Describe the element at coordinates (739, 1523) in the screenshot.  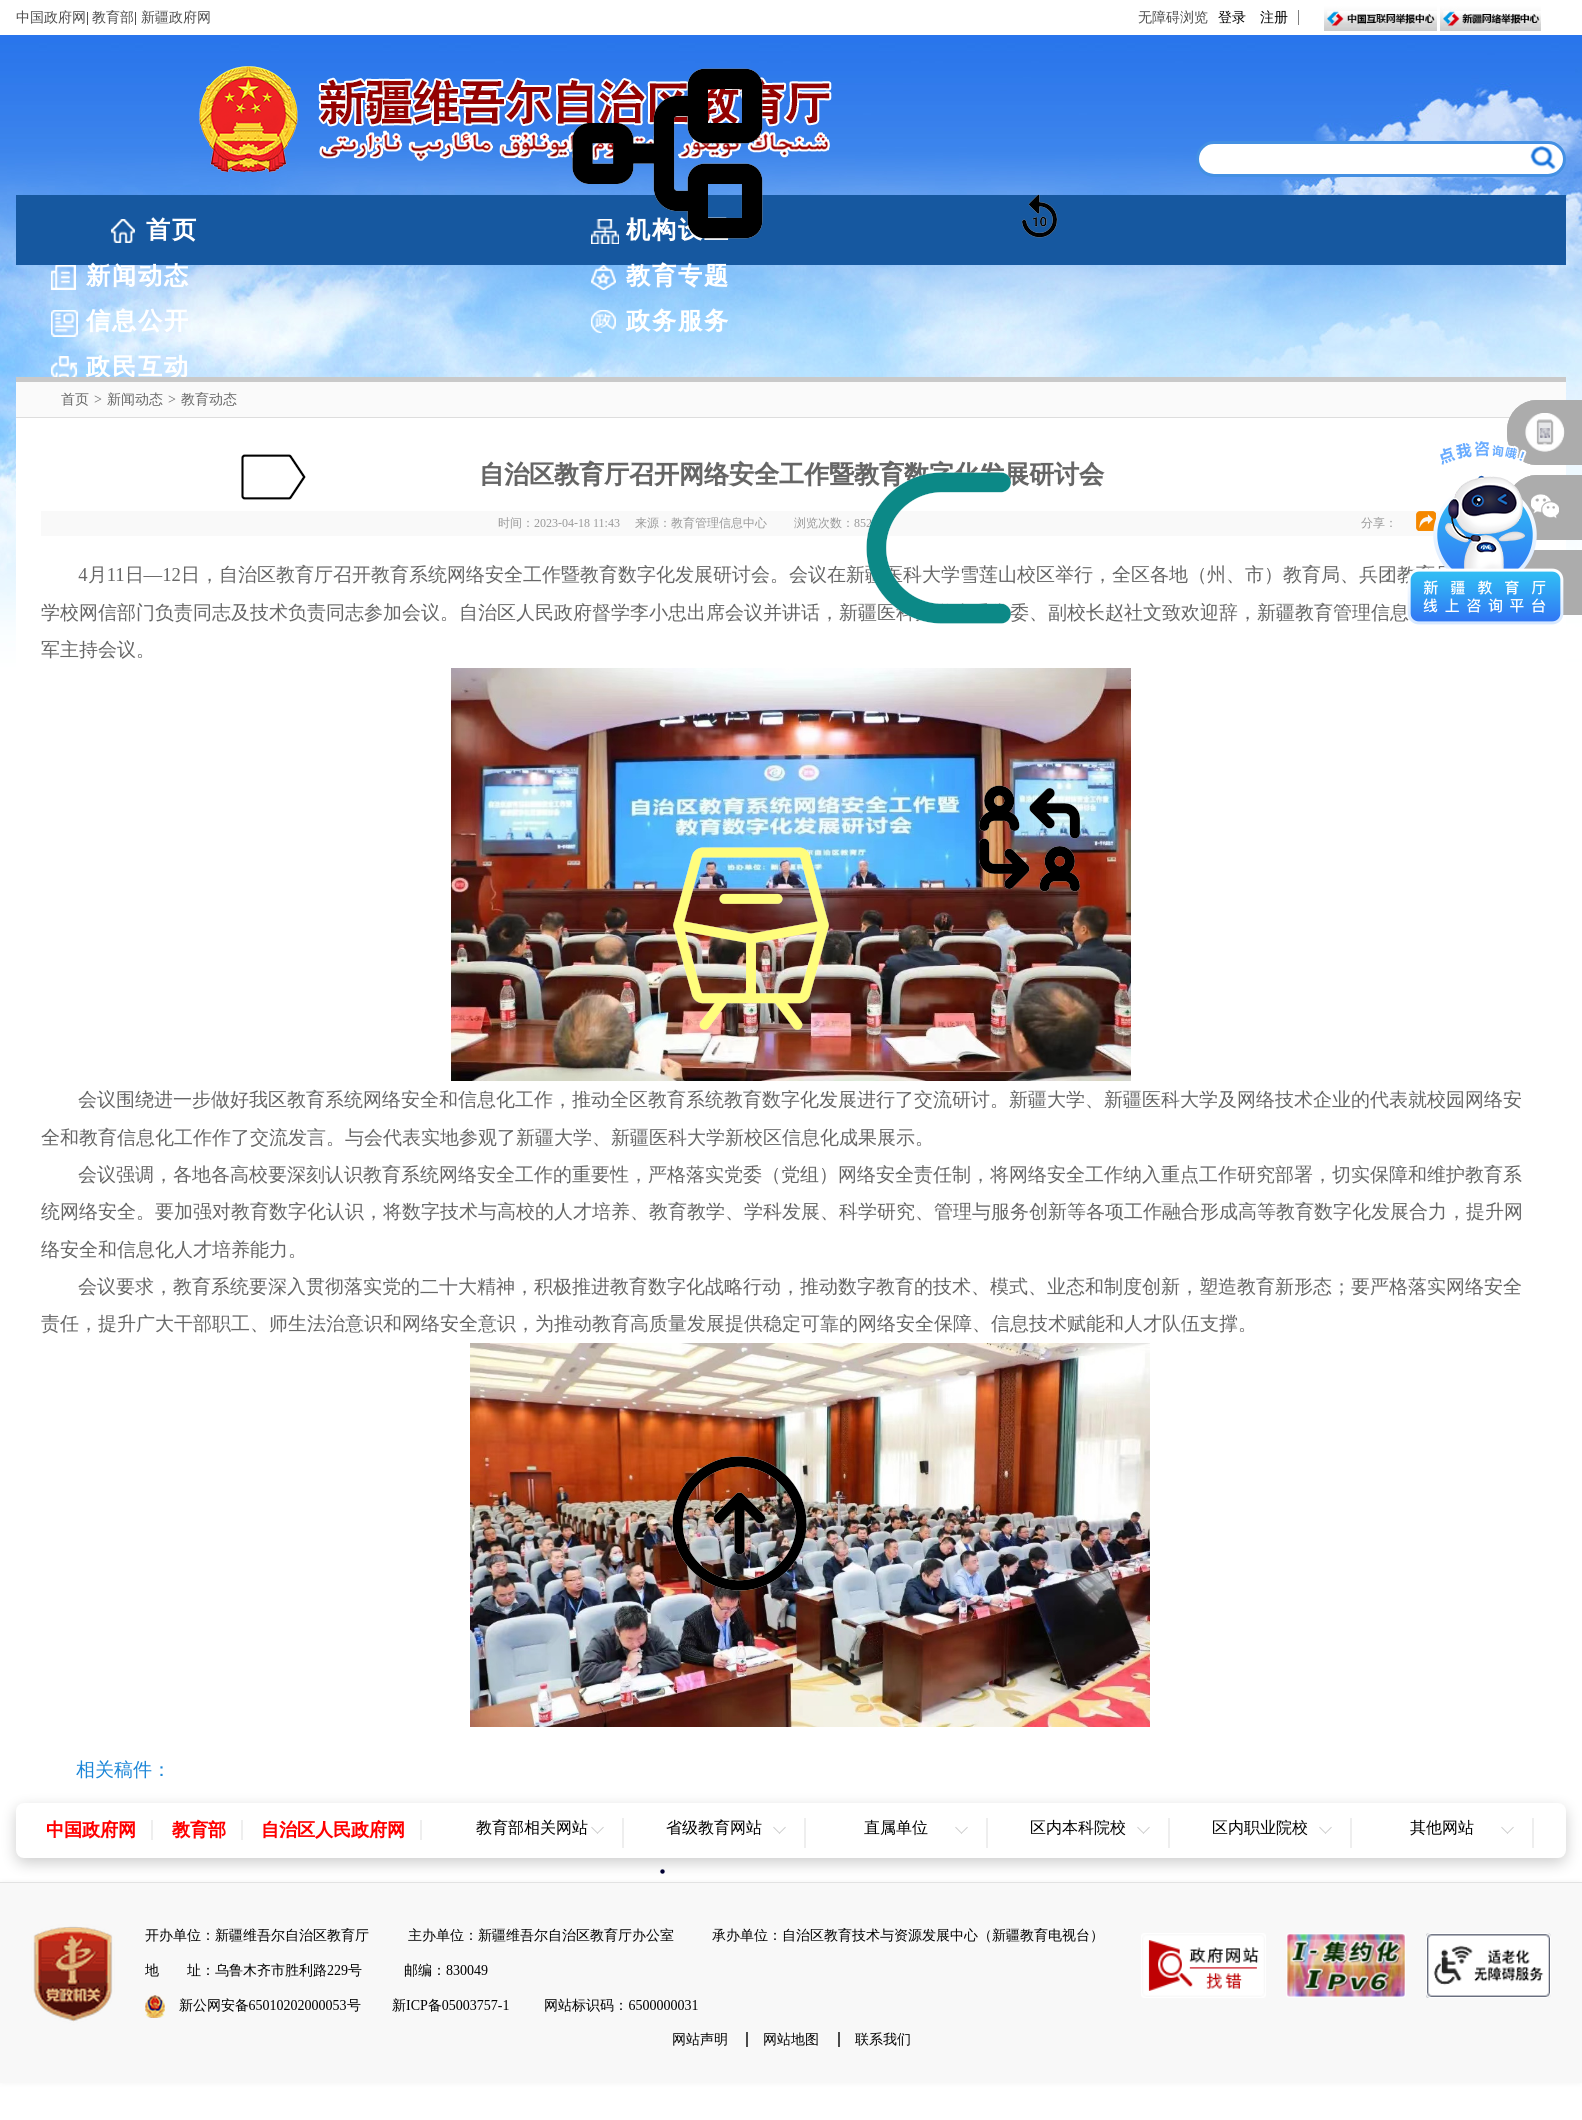
I see `scroll to top of page` at that location.